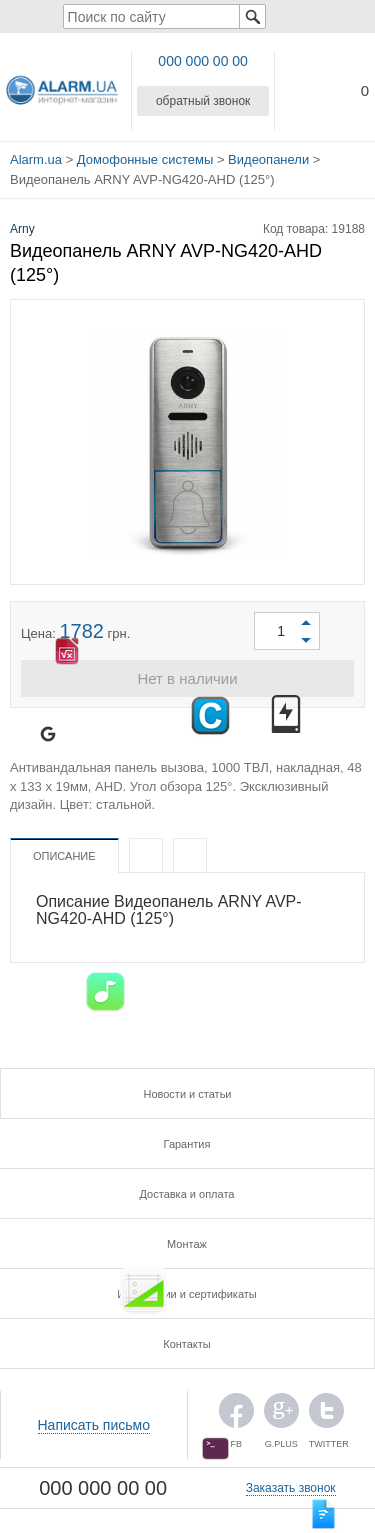 This screenshot has width=375, height=1533. I want to click on indicates uninterruptible power supply (UPS) device connected, so click(286, 714).